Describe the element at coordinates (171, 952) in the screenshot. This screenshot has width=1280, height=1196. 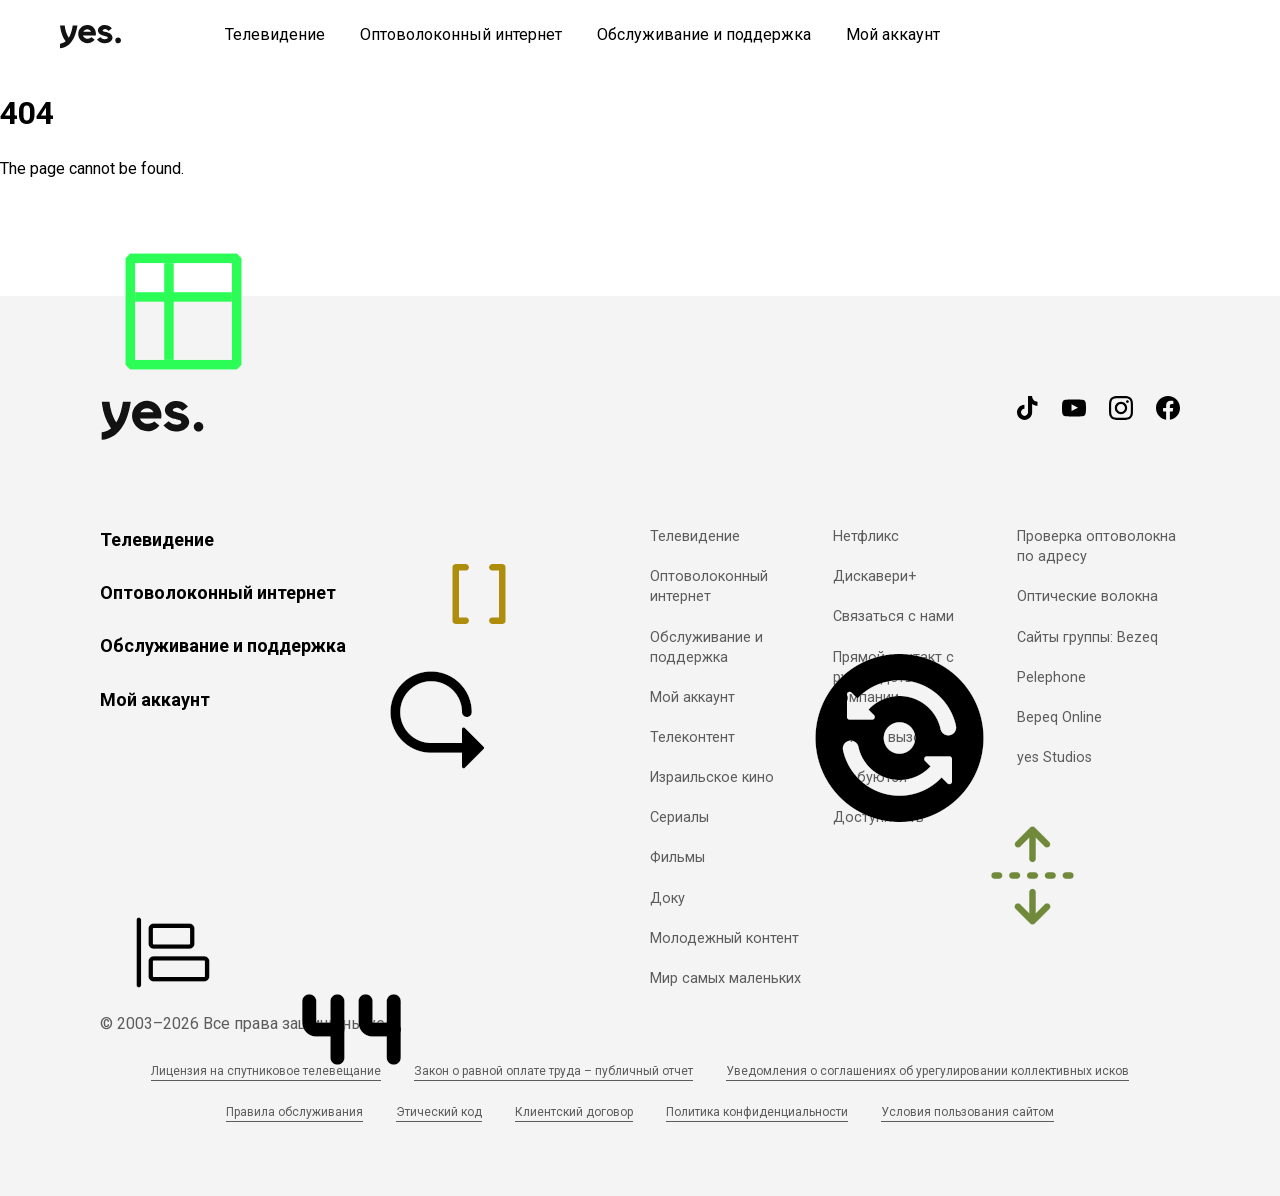
I see `align text to the left margin` at that location.